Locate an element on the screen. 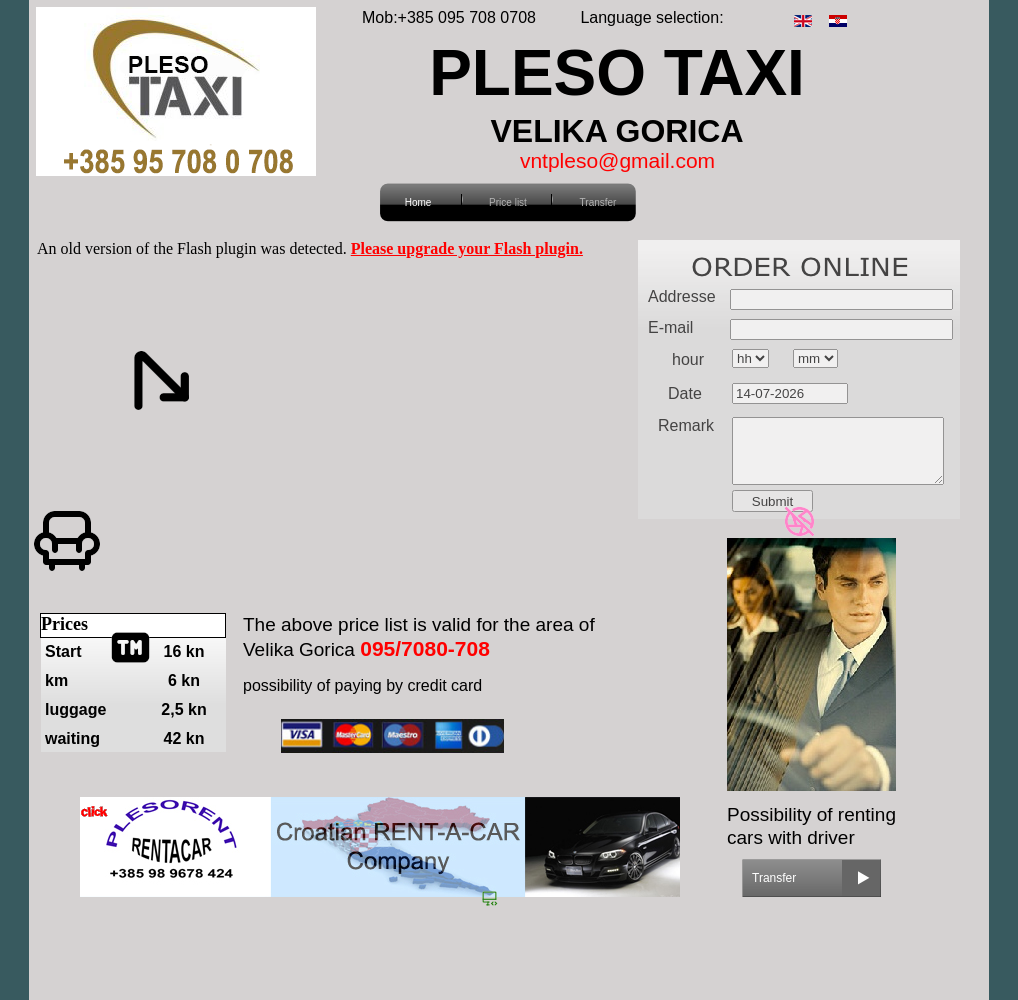 This screenshot has width=1018, height=1000. make a sharp right turn (navigation direction) is located at coordinates (159, 380).